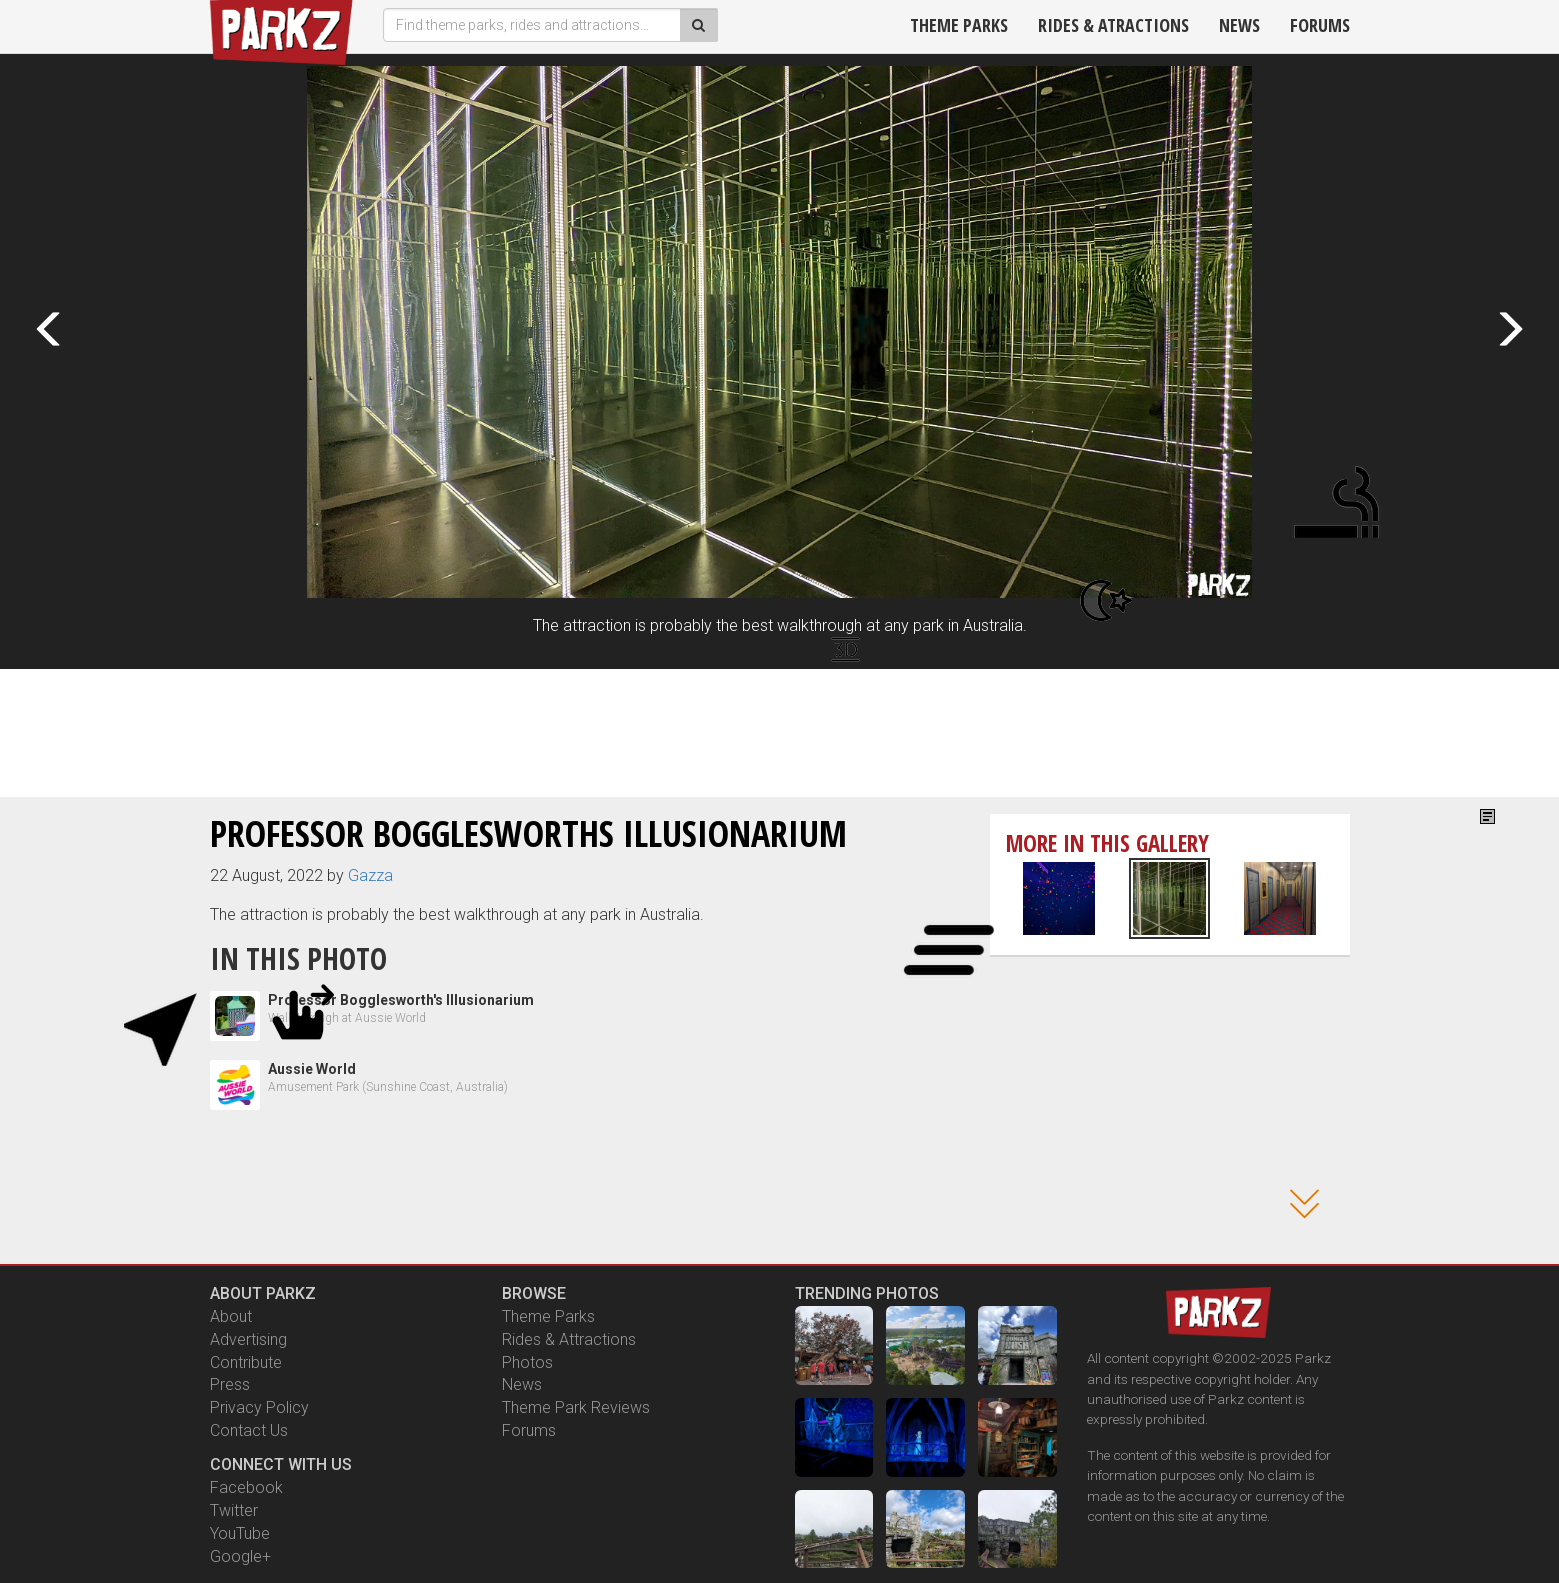 The height and width of the screenshot is (1583, 1559). Describe the element at coordinates (160, 1029) in the screenshot. I see `access navigation or directions to current location` at that location.